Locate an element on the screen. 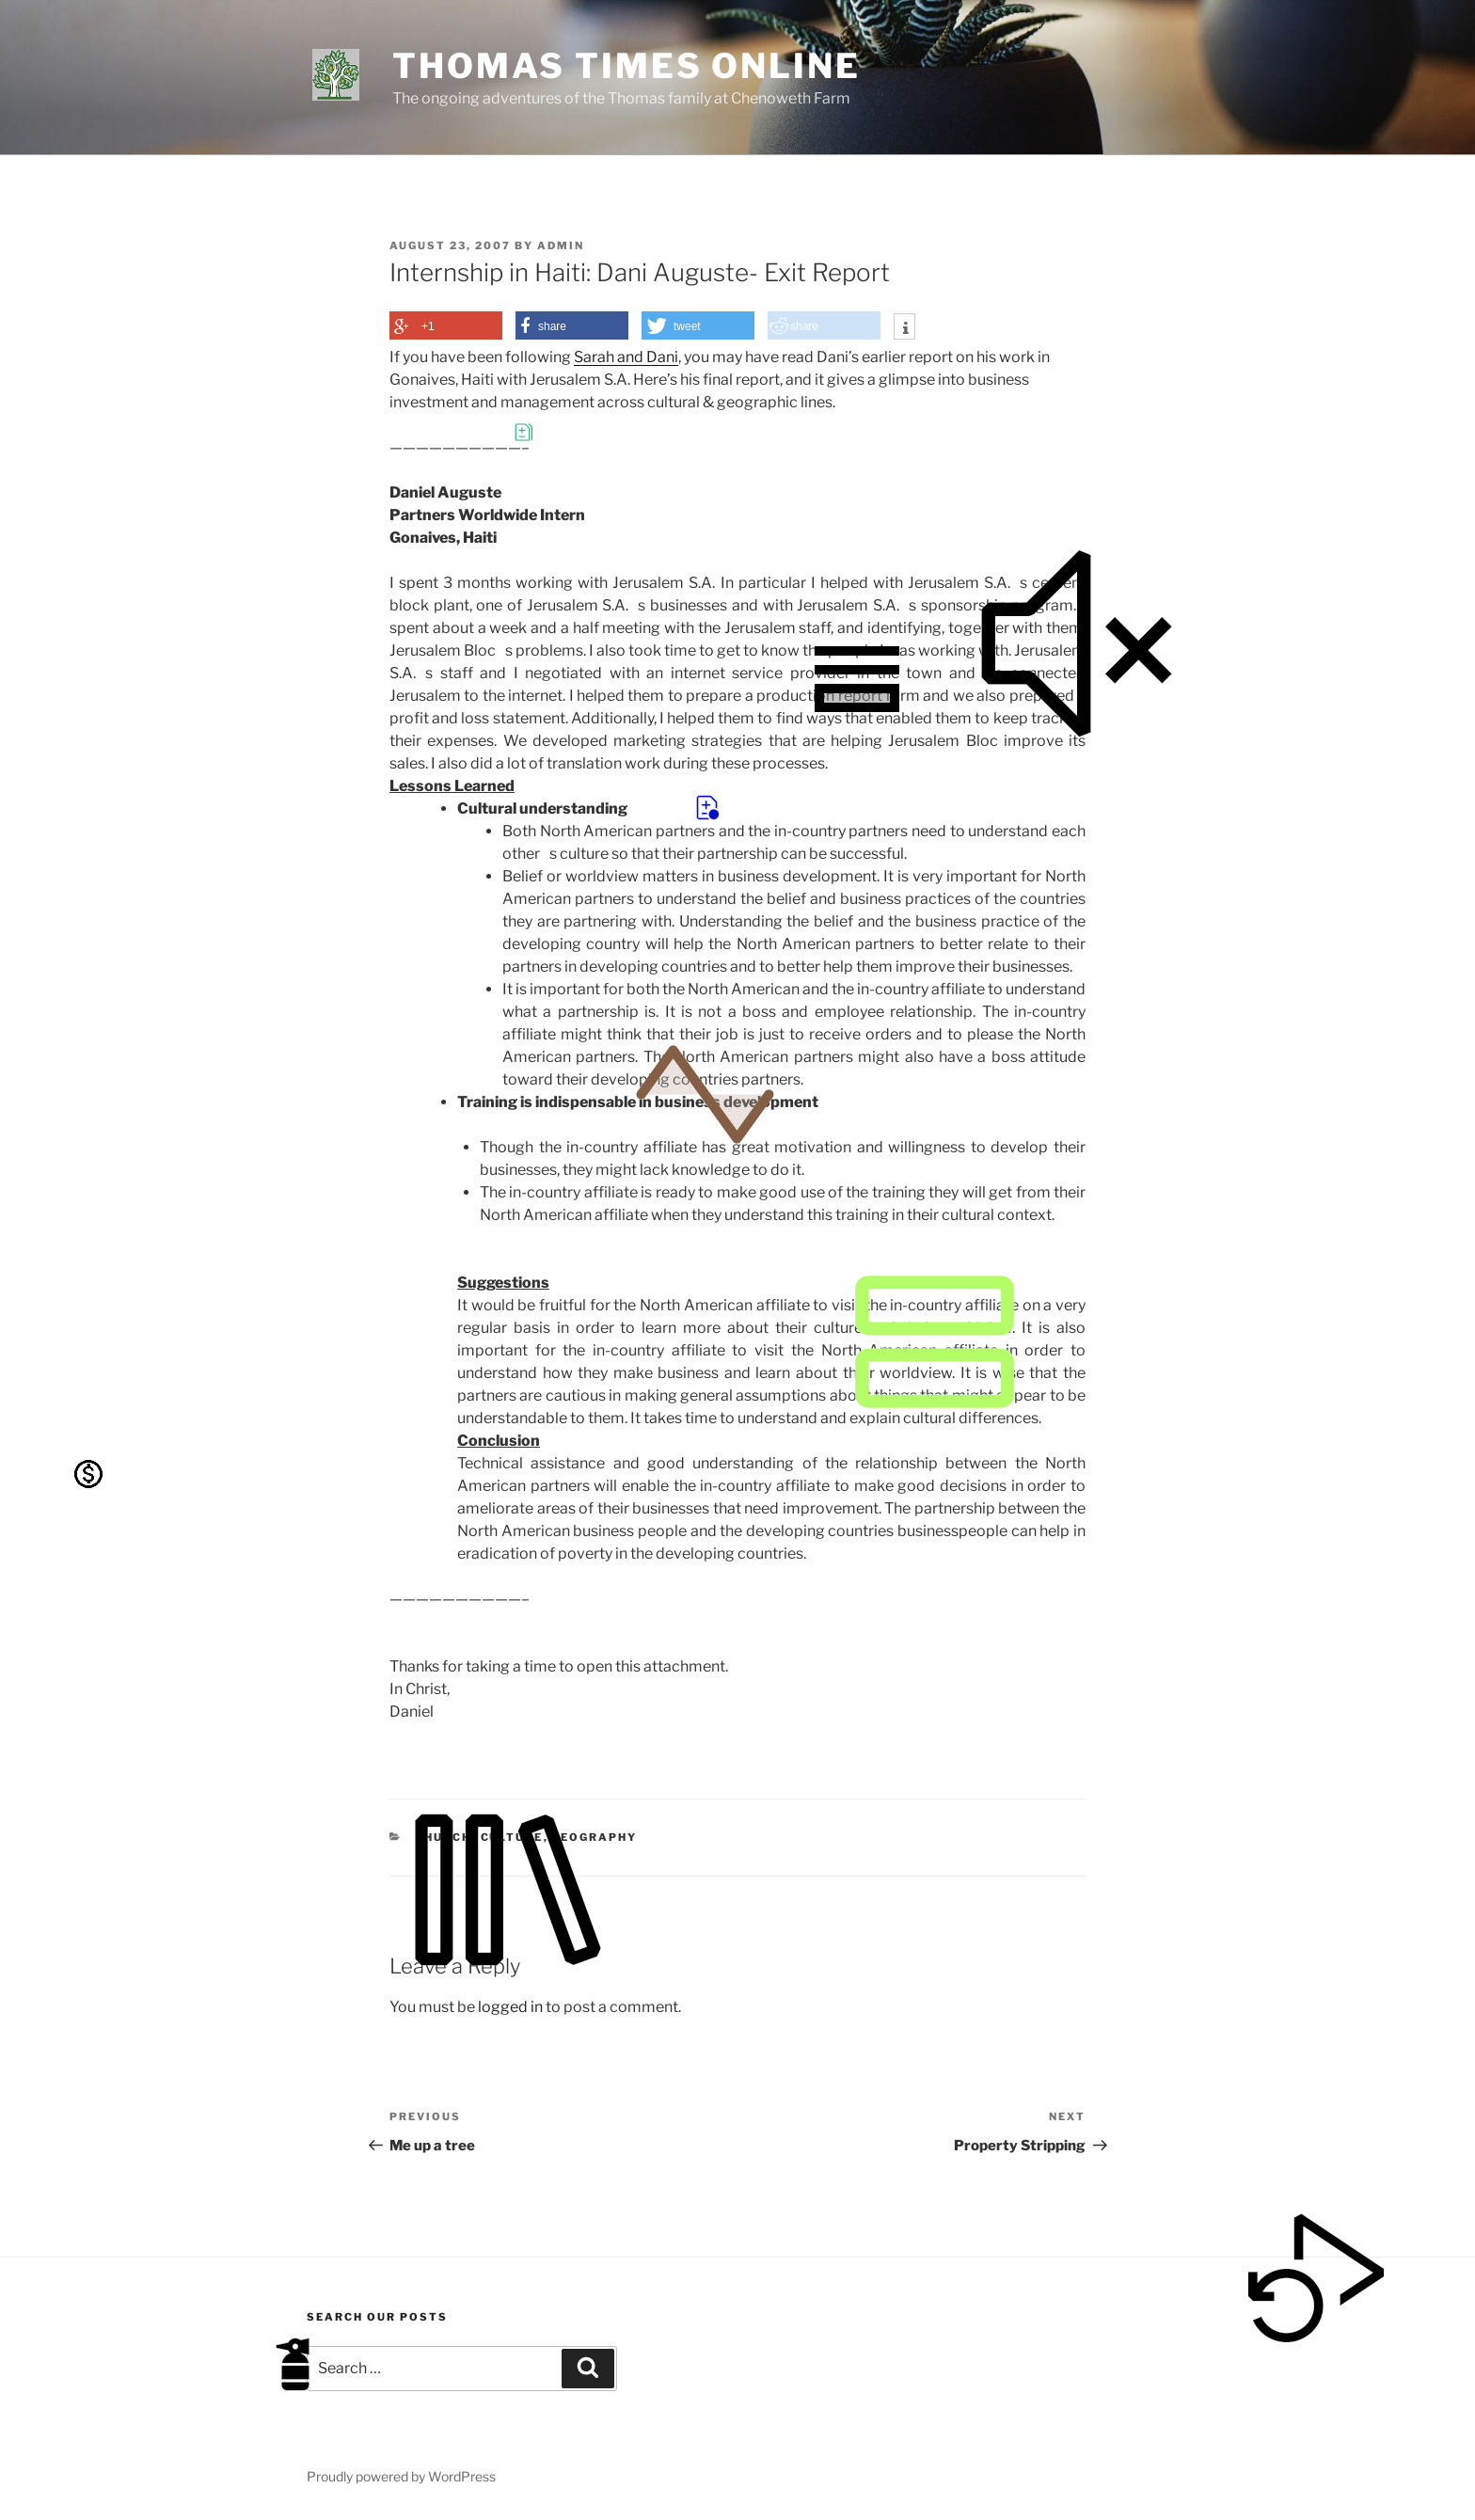 The height and width of the screenshot is (2520, 1475). view pull request with new changes is located at coordinates (706, 807).